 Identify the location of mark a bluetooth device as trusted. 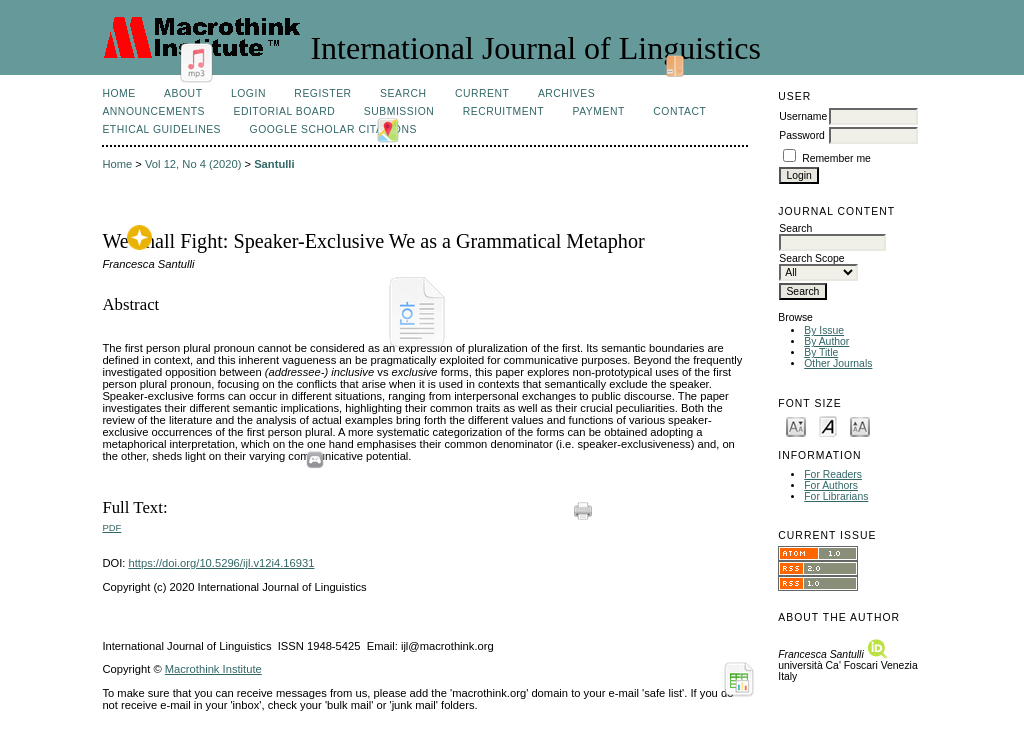
(139, 237).